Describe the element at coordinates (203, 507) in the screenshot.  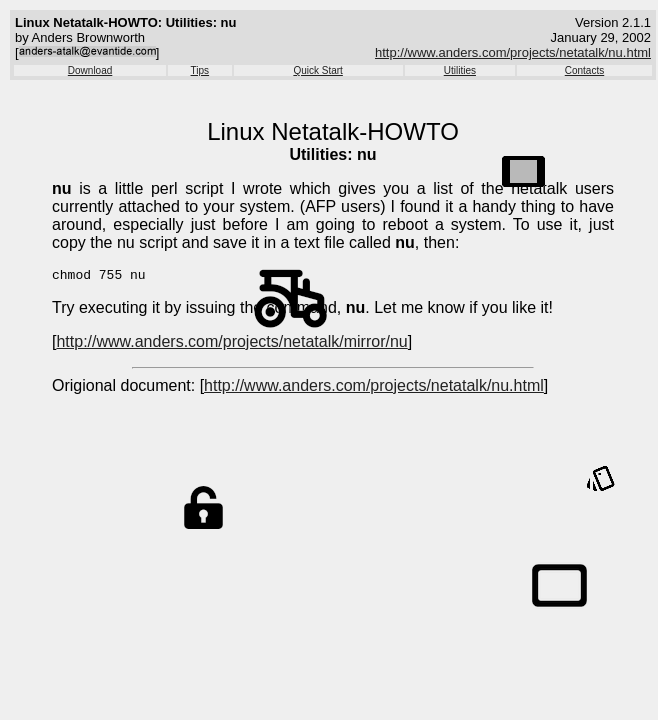
I see `unlock or access secured content` at that location.